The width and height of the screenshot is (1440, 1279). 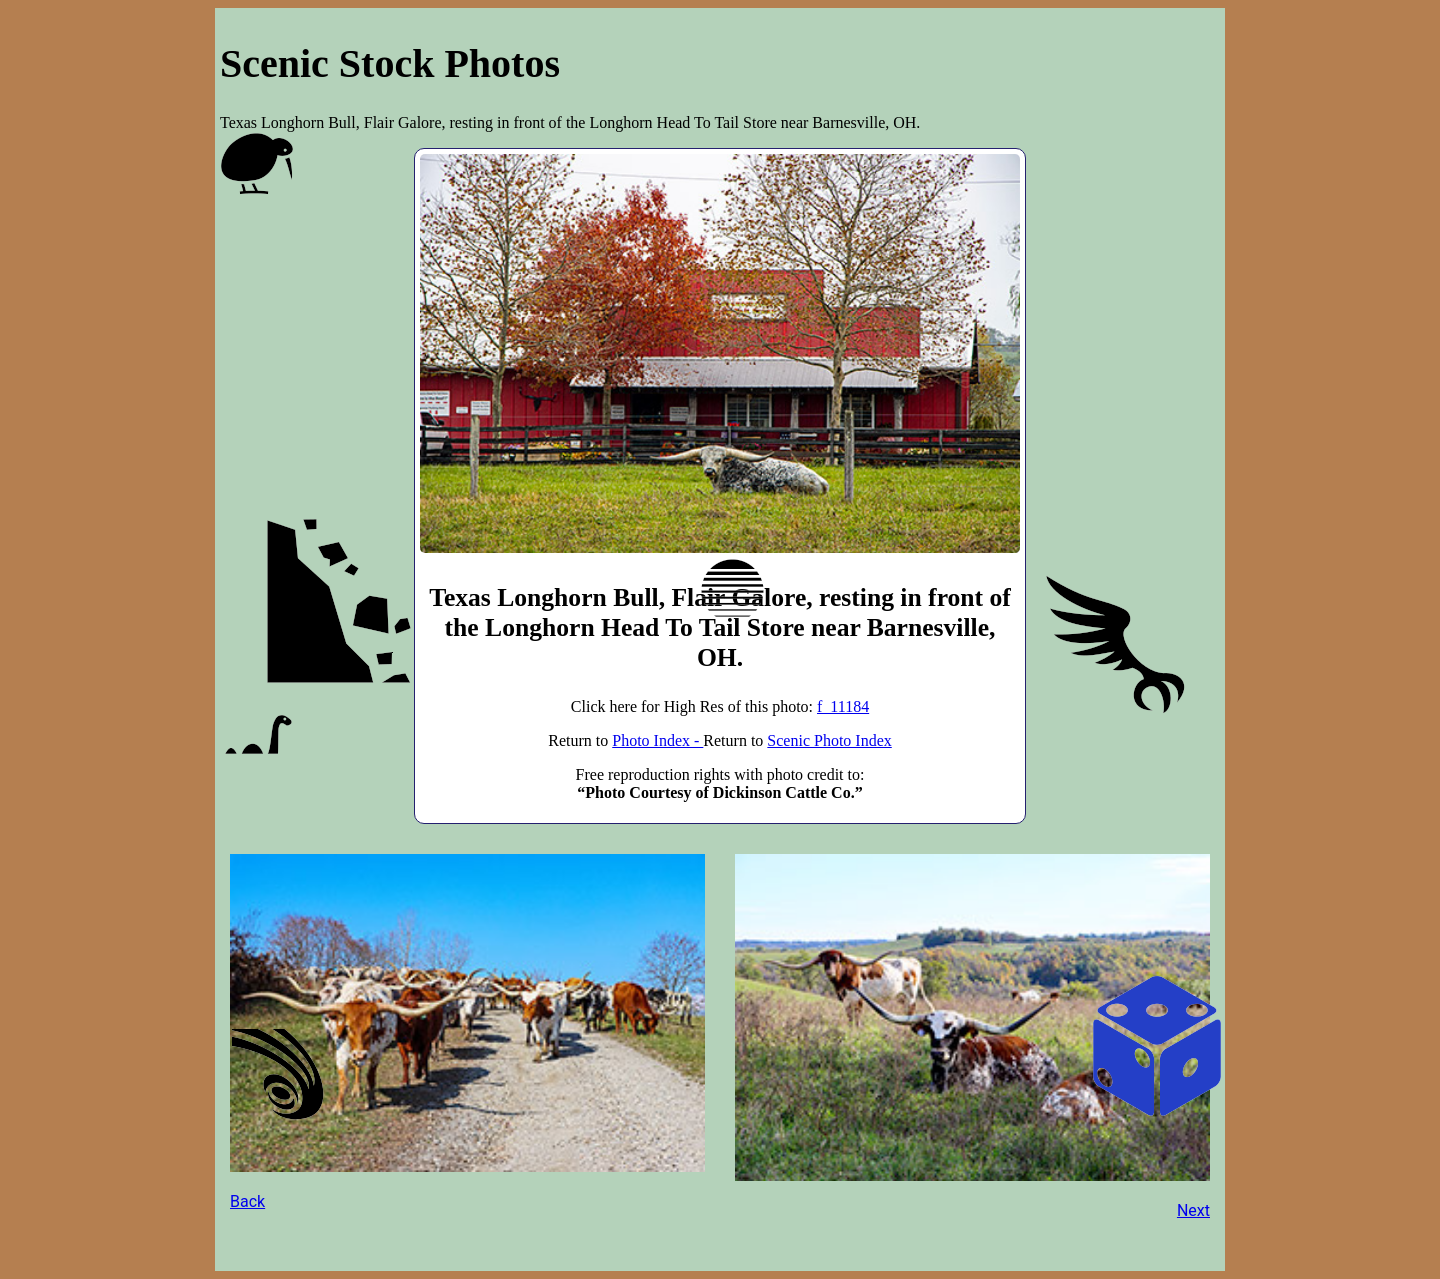 I want to click on indicates loading or processing in progress, so click(x=277, y=1074).